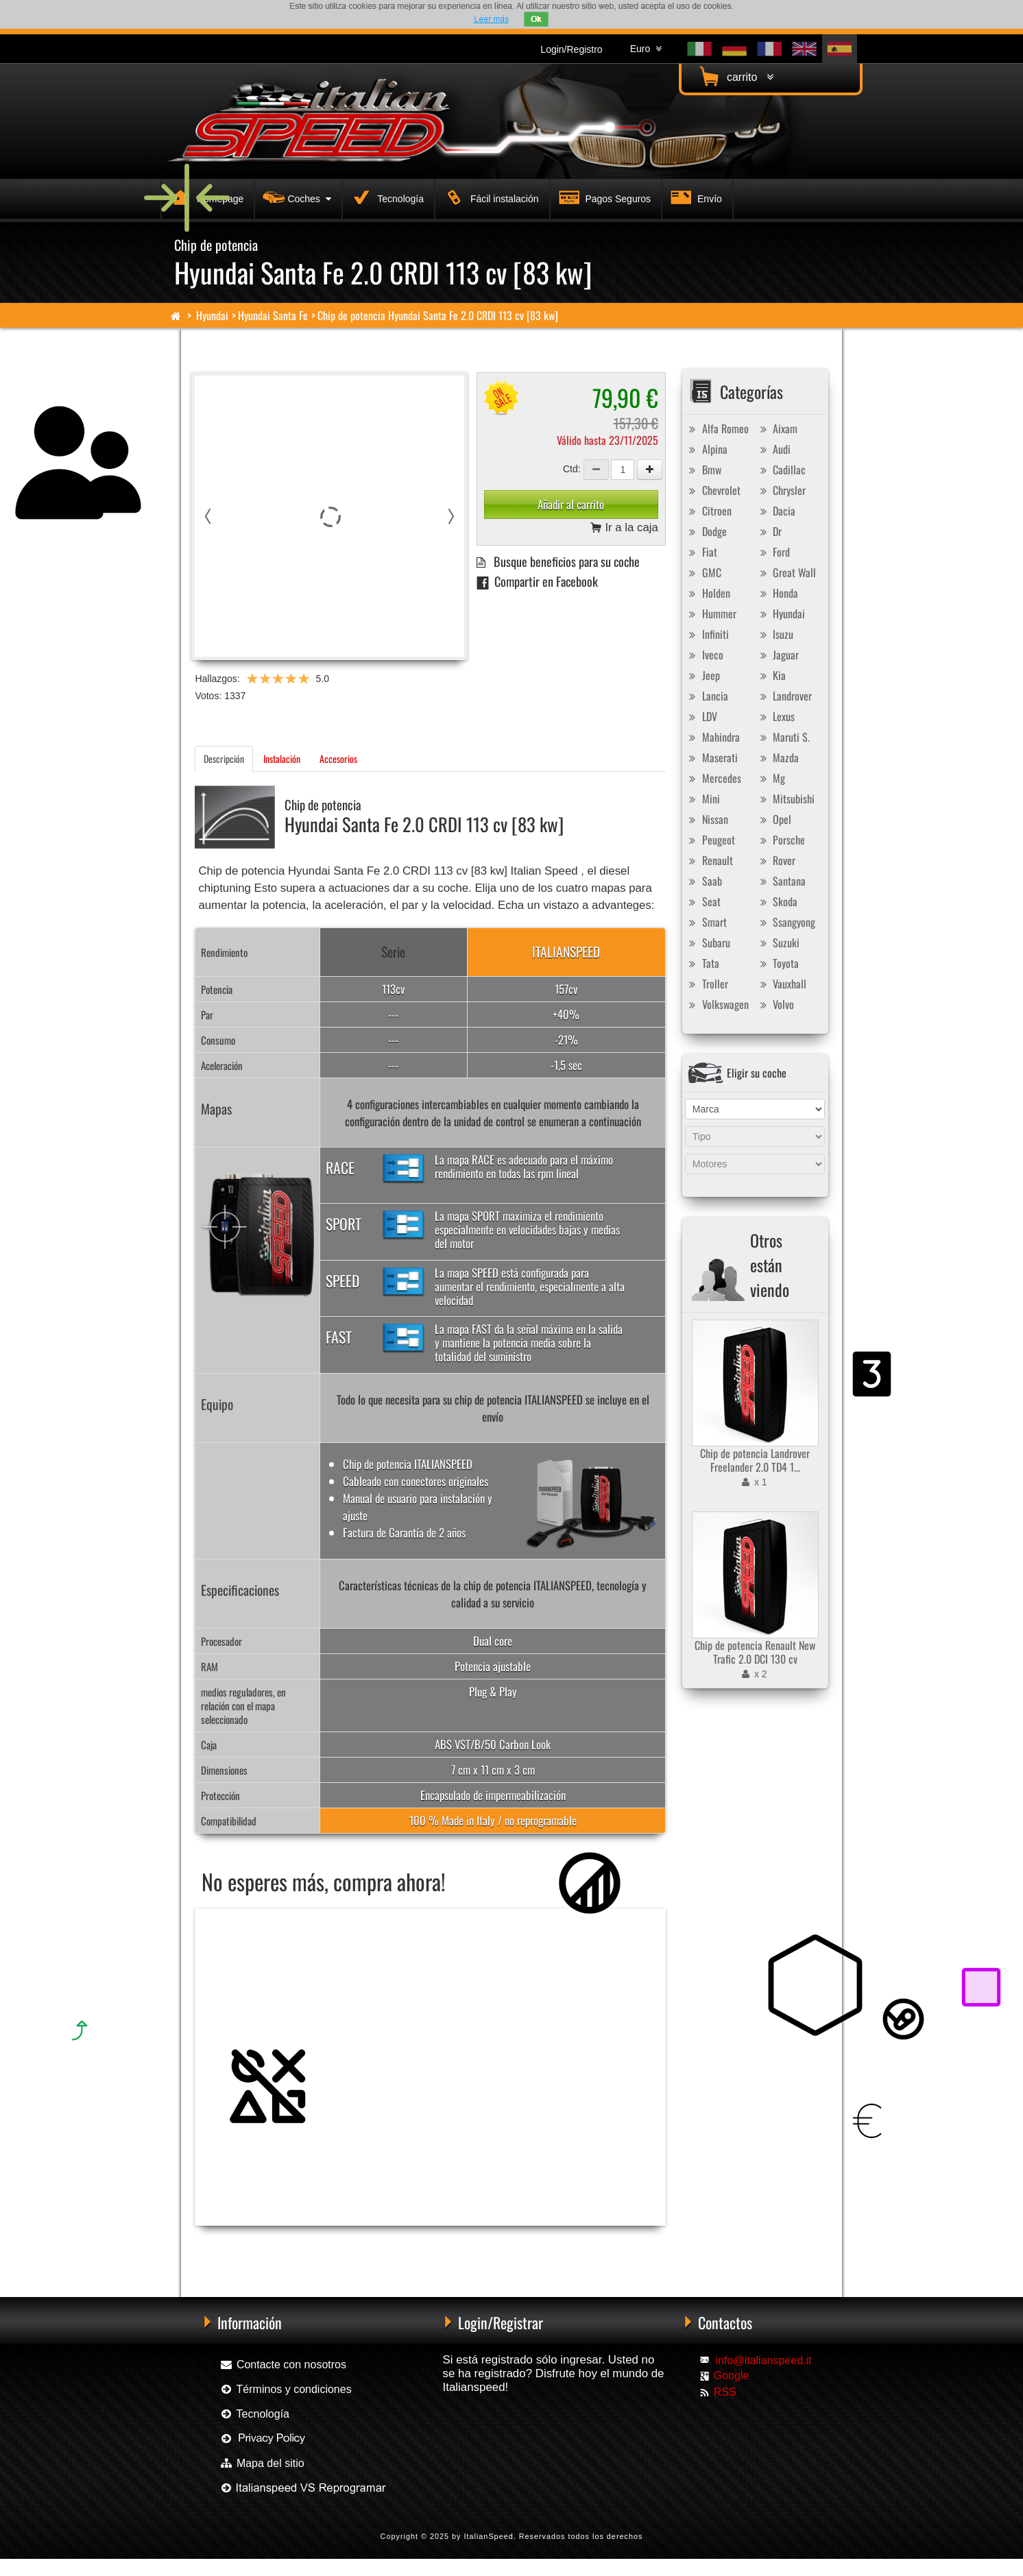 Image resolution: width=1023 pixels, height=2576 pixels. I want to click on view contacts or friends list, so click(78, 463).